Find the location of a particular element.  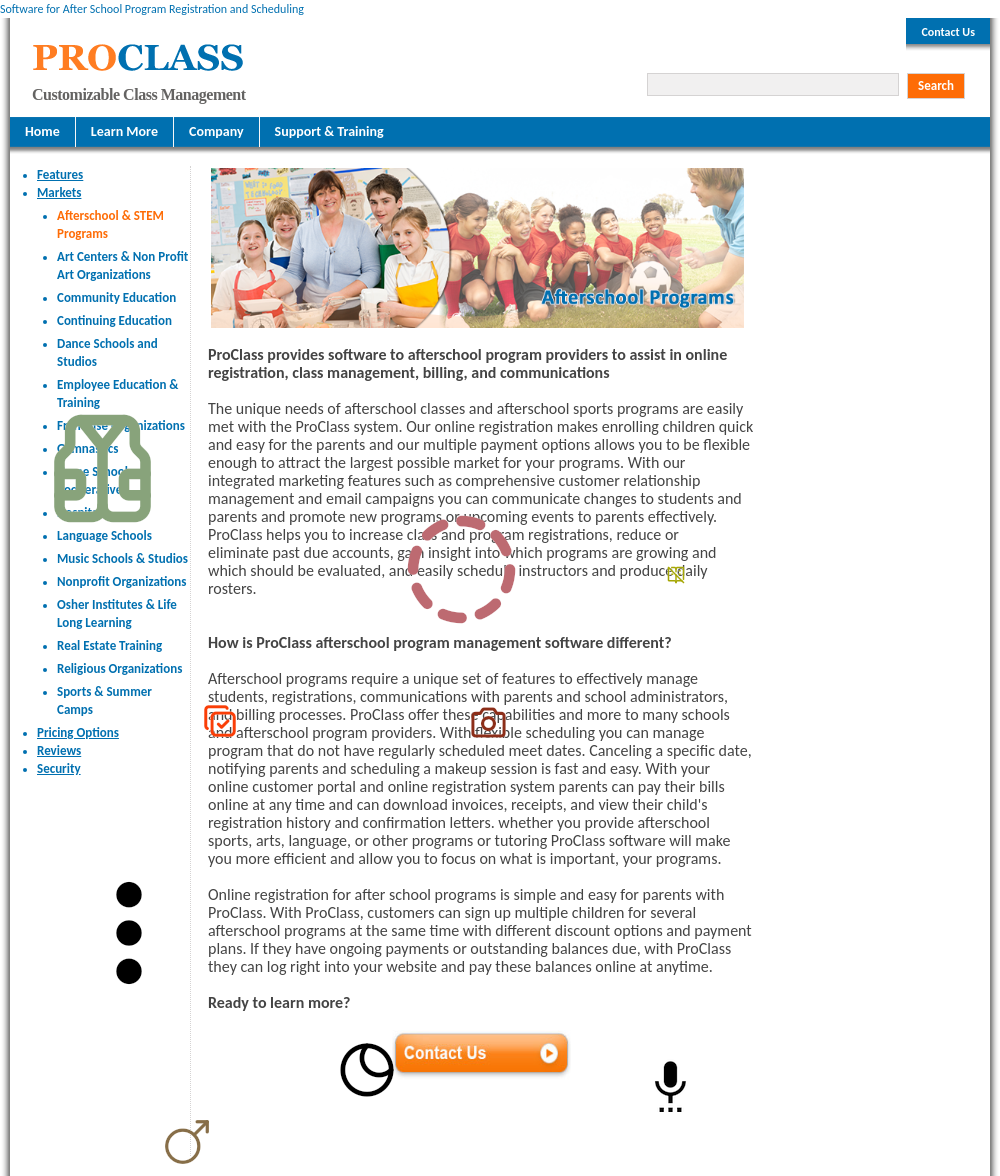

disable vocabulary or dictionary feature is located at coordinates (676, 575).